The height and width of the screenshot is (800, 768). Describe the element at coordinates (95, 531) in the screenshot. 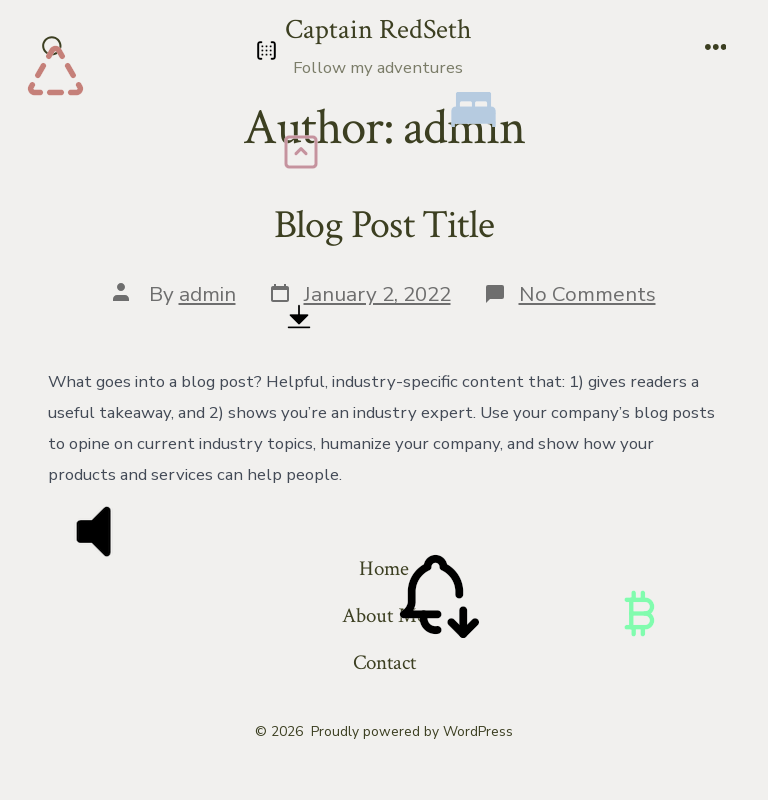

I see `mute or unmute audio` at that location.